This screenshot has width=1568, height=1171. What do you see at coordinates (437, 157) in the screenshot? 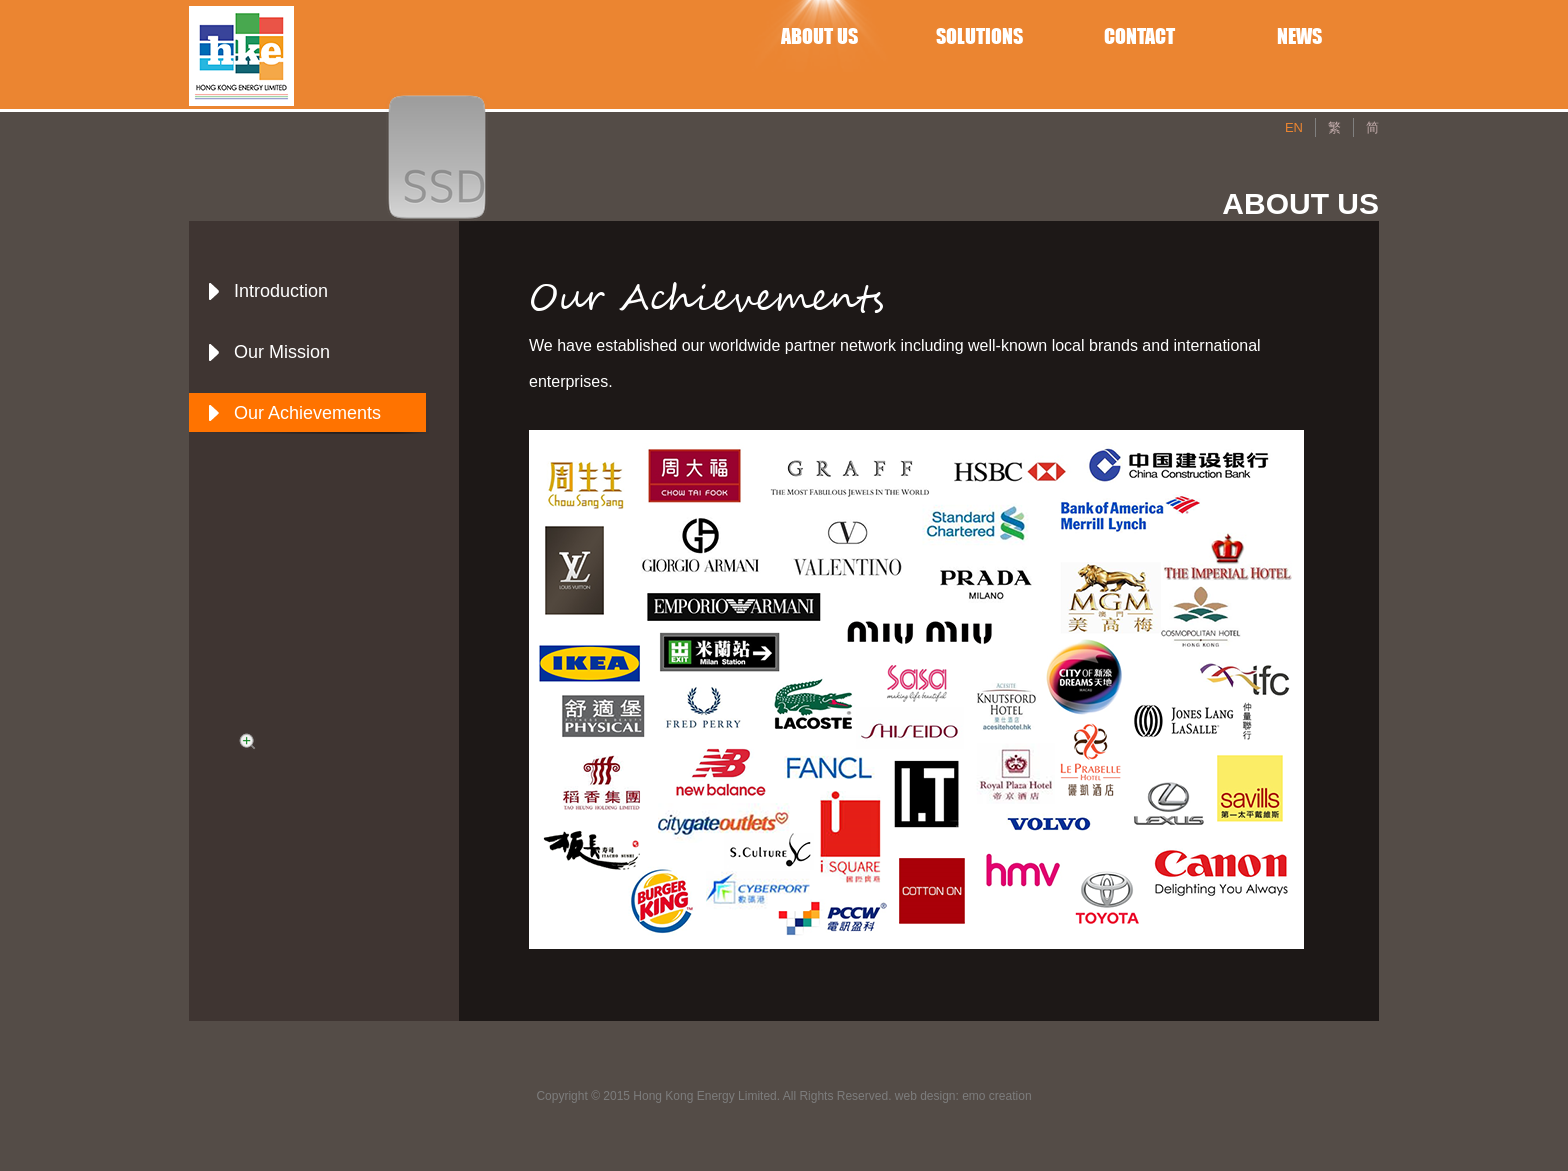
I see `indicates a solid state drive (SSD) storage device` at bounding box center [437, 157].